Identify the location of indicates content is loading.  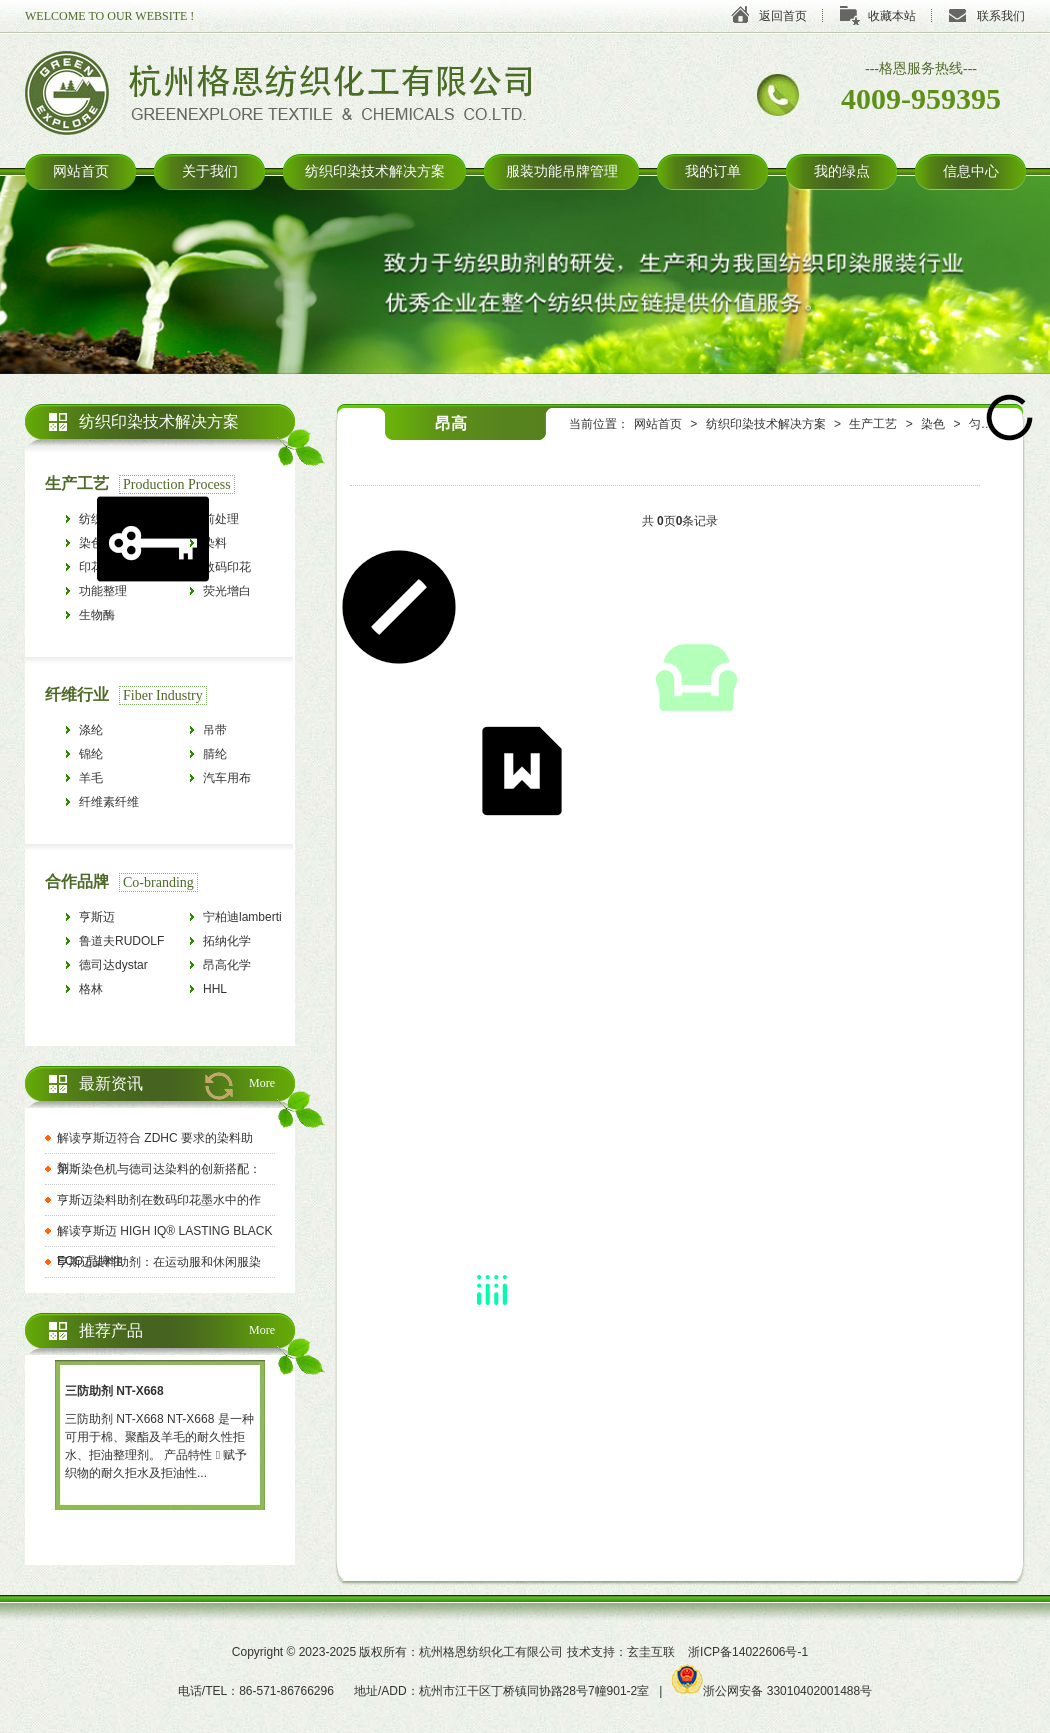
(1009, 417).